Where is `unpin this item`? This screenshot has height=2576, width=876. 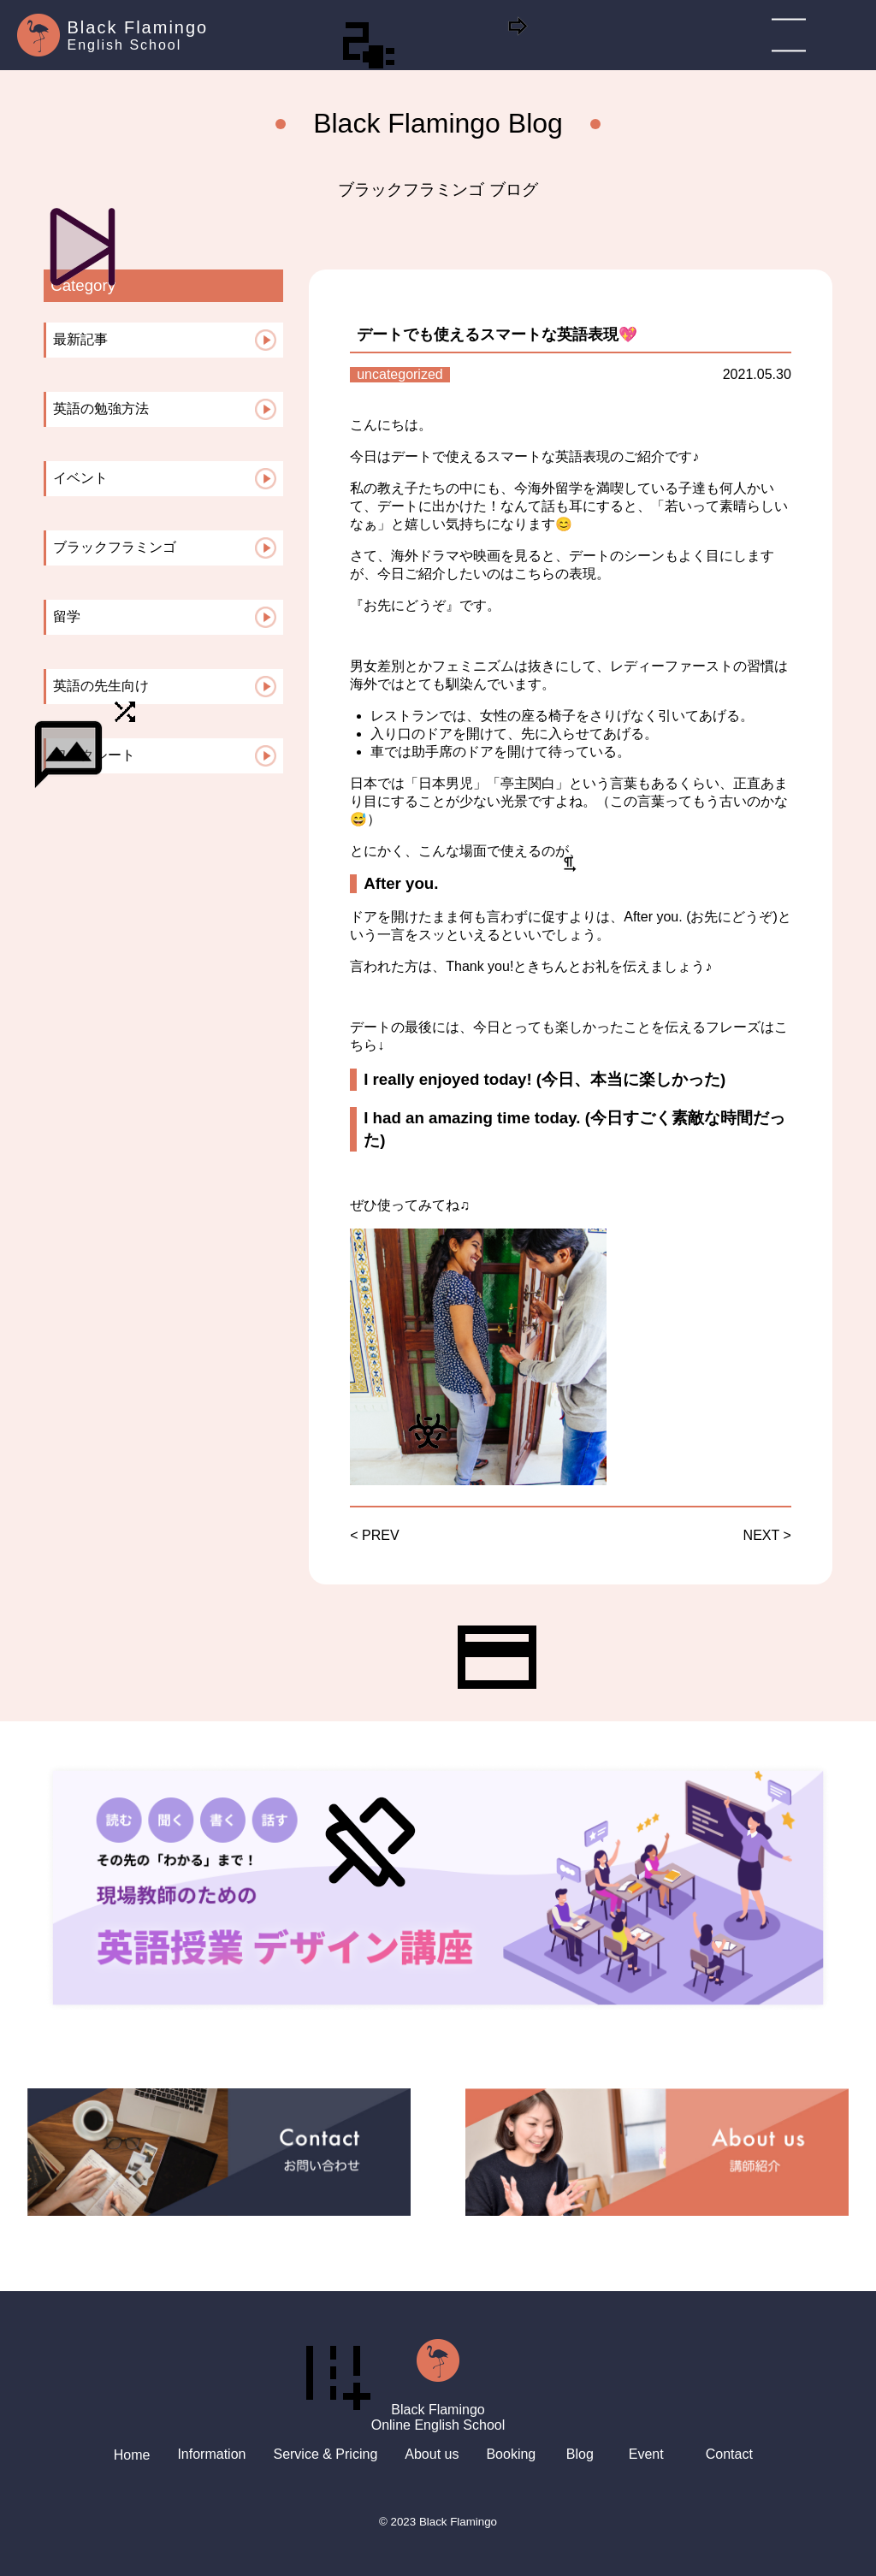 unpin this item is located at coordinates (367, 1845).